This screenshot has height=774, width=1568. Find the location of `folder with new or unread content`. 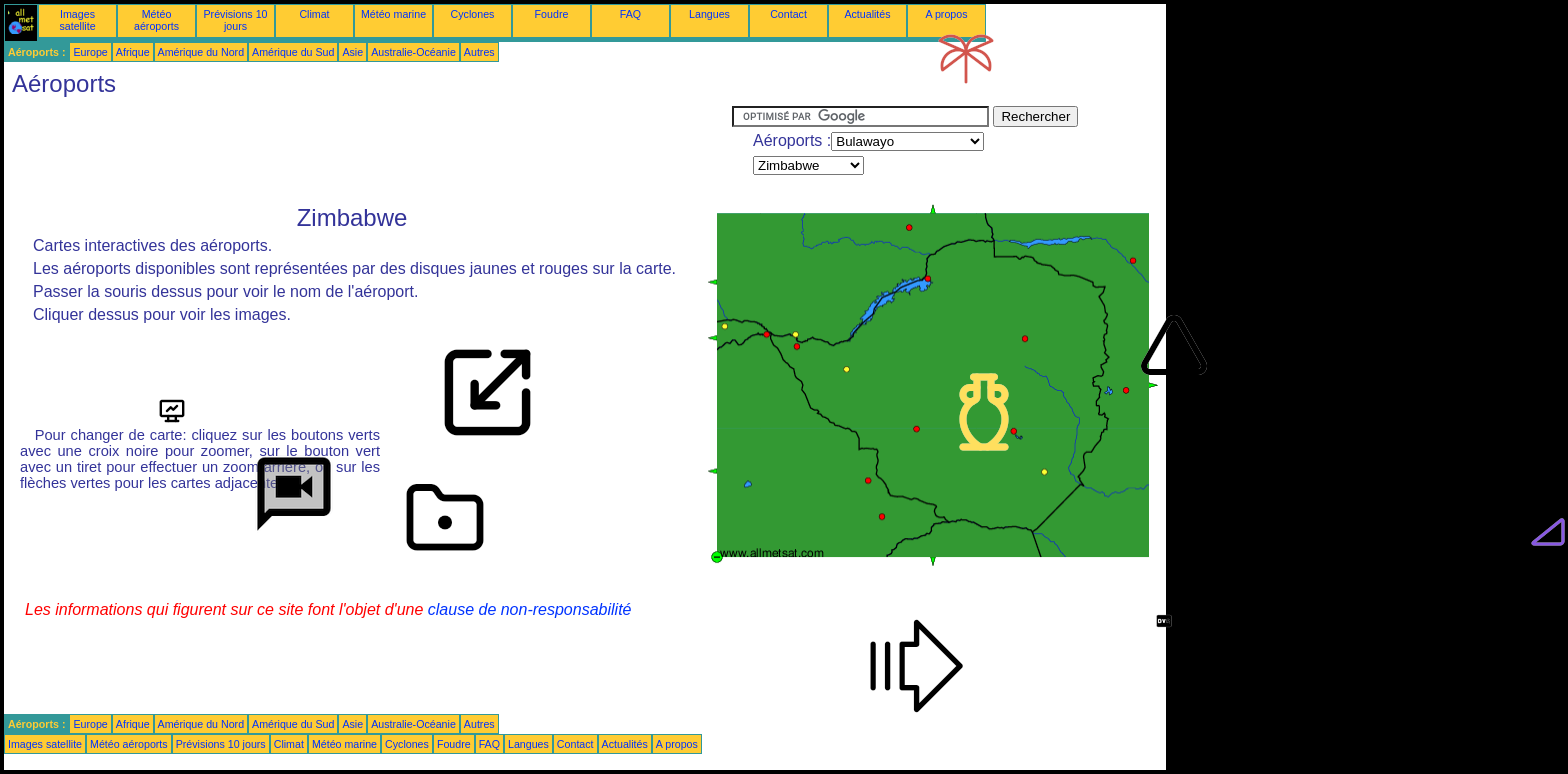

folder with new or unread content is located at coordinates (445, 519).